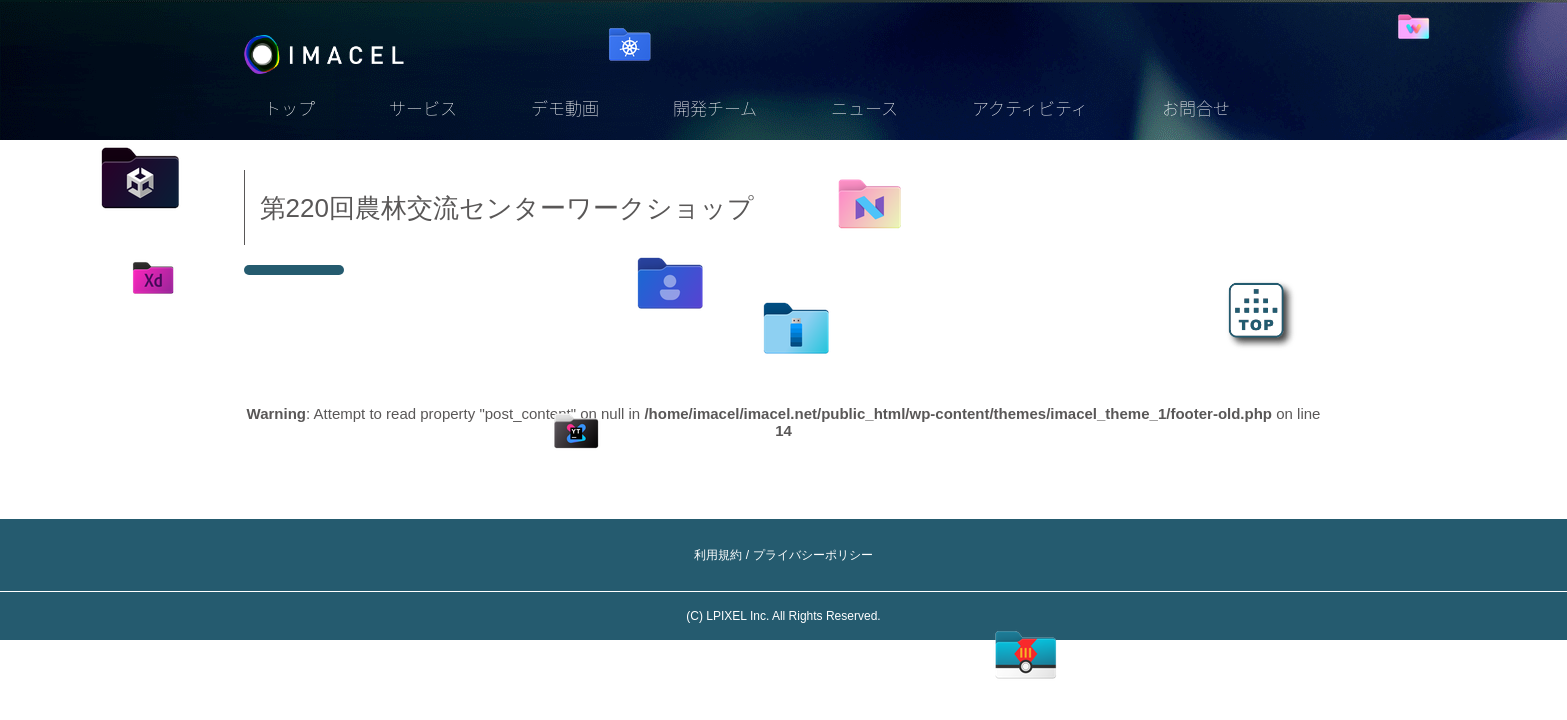  Describe the element at coordinates (576, 432) in the screenshot. I see `open YouTrack project folder` at that location.